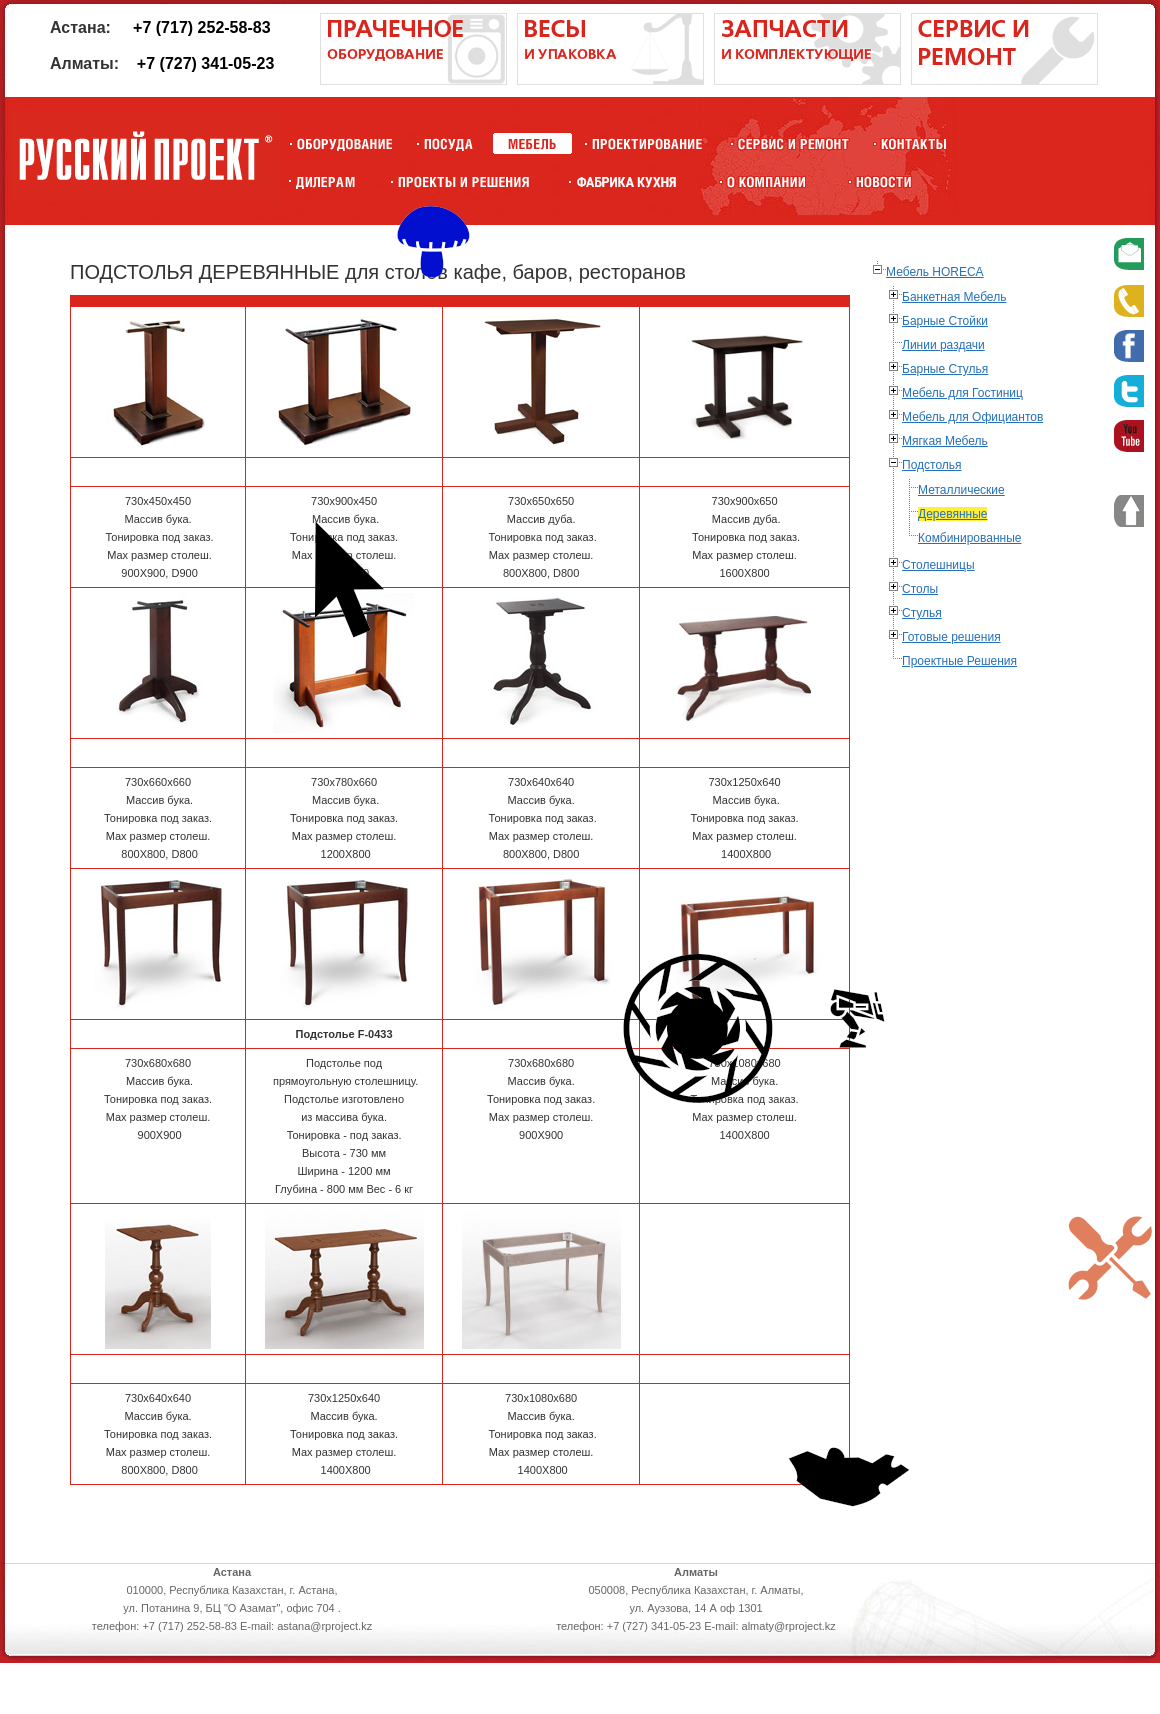  Describe the element at coordinates (857, 1018) in the screenshot. I see `explore the map on foot` at that location.